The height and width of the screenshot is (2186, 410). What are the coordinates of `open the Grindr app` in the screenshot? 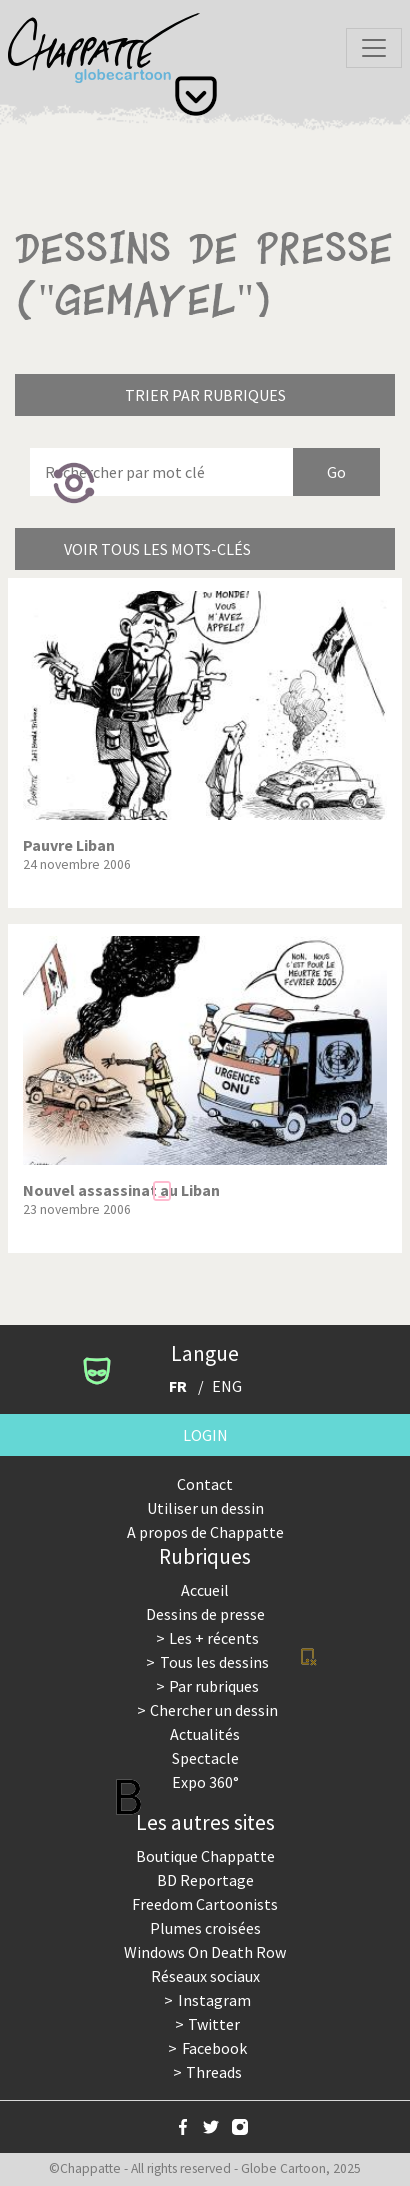 It's located at (97, 1371).